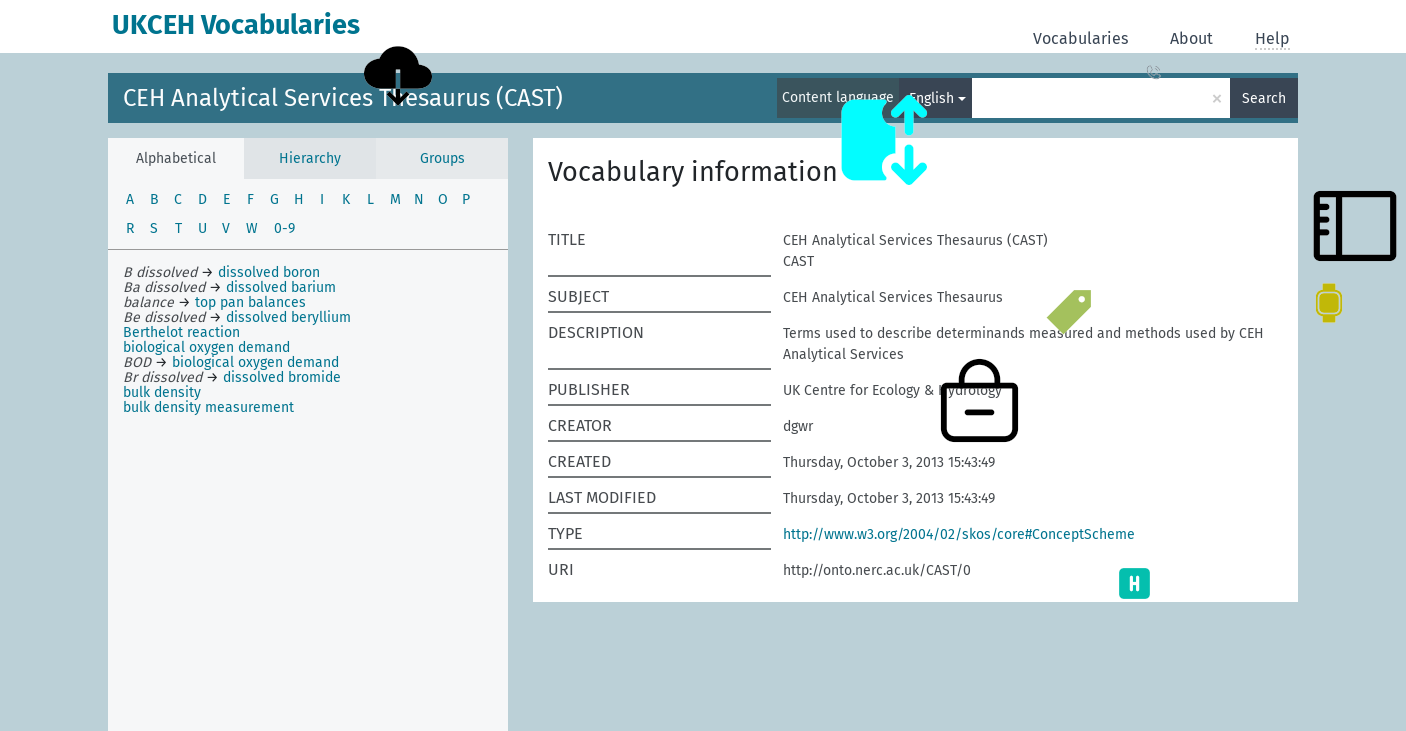 This screenshot has height=731, width=1406. Describe the element at coordinates (1154, 72) in the screenshot. I see `make a phone call` at that location.